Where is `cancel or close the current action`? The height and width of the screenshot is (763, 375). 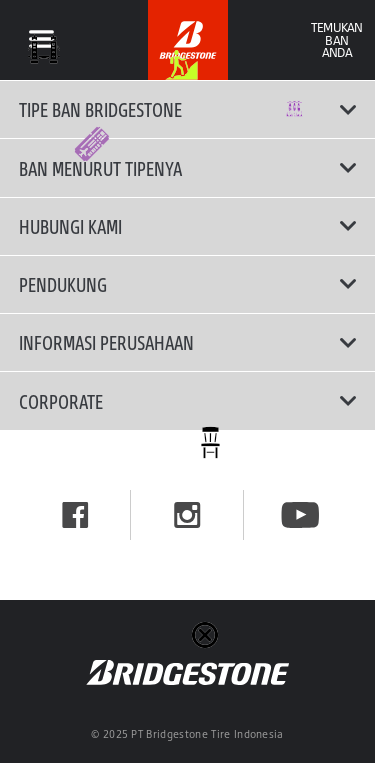
cancel or close the current action is located at coordinates (205, 635).